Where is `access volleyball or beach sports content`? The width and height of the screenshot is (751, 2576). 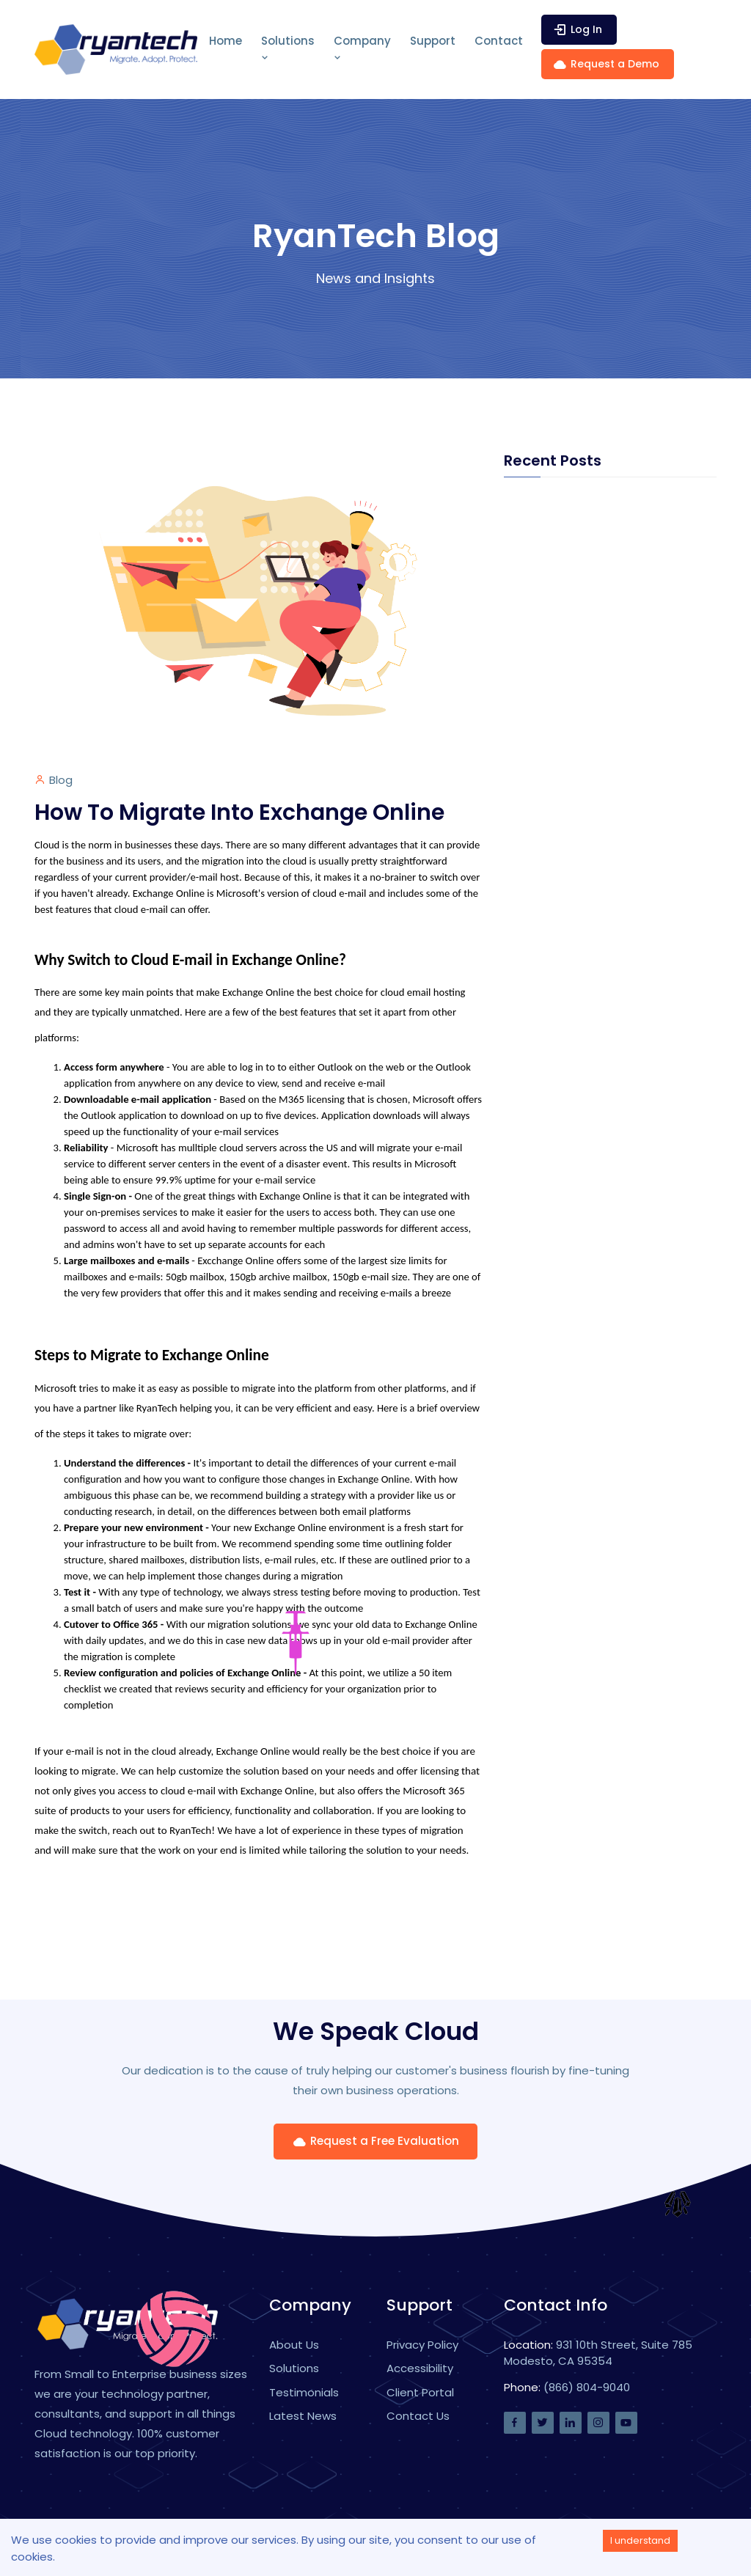 access volleyball or beach sports content is located at coordinates (174, 2329).